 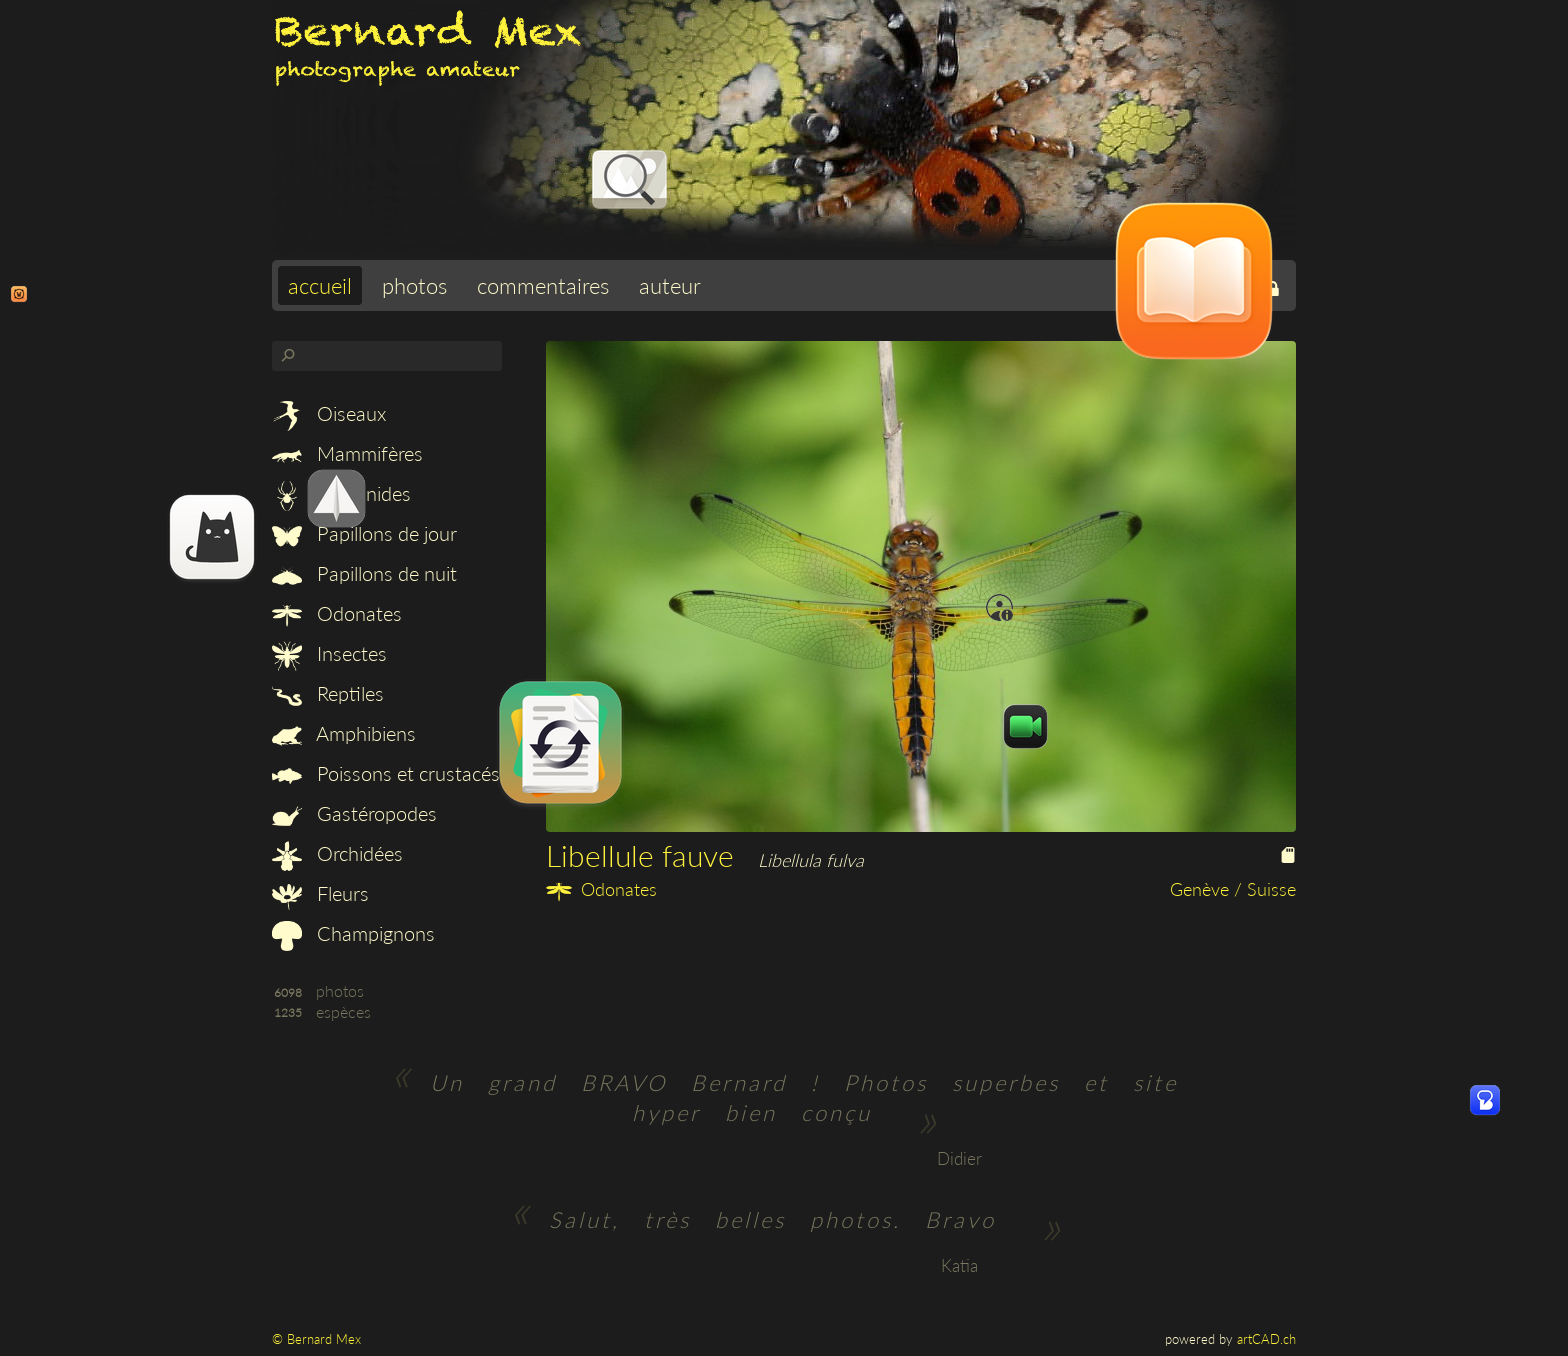 What do you see at coordinates (999, 607) in the screenshot?
I see `view user profile information` at bounding box center [999, 607].